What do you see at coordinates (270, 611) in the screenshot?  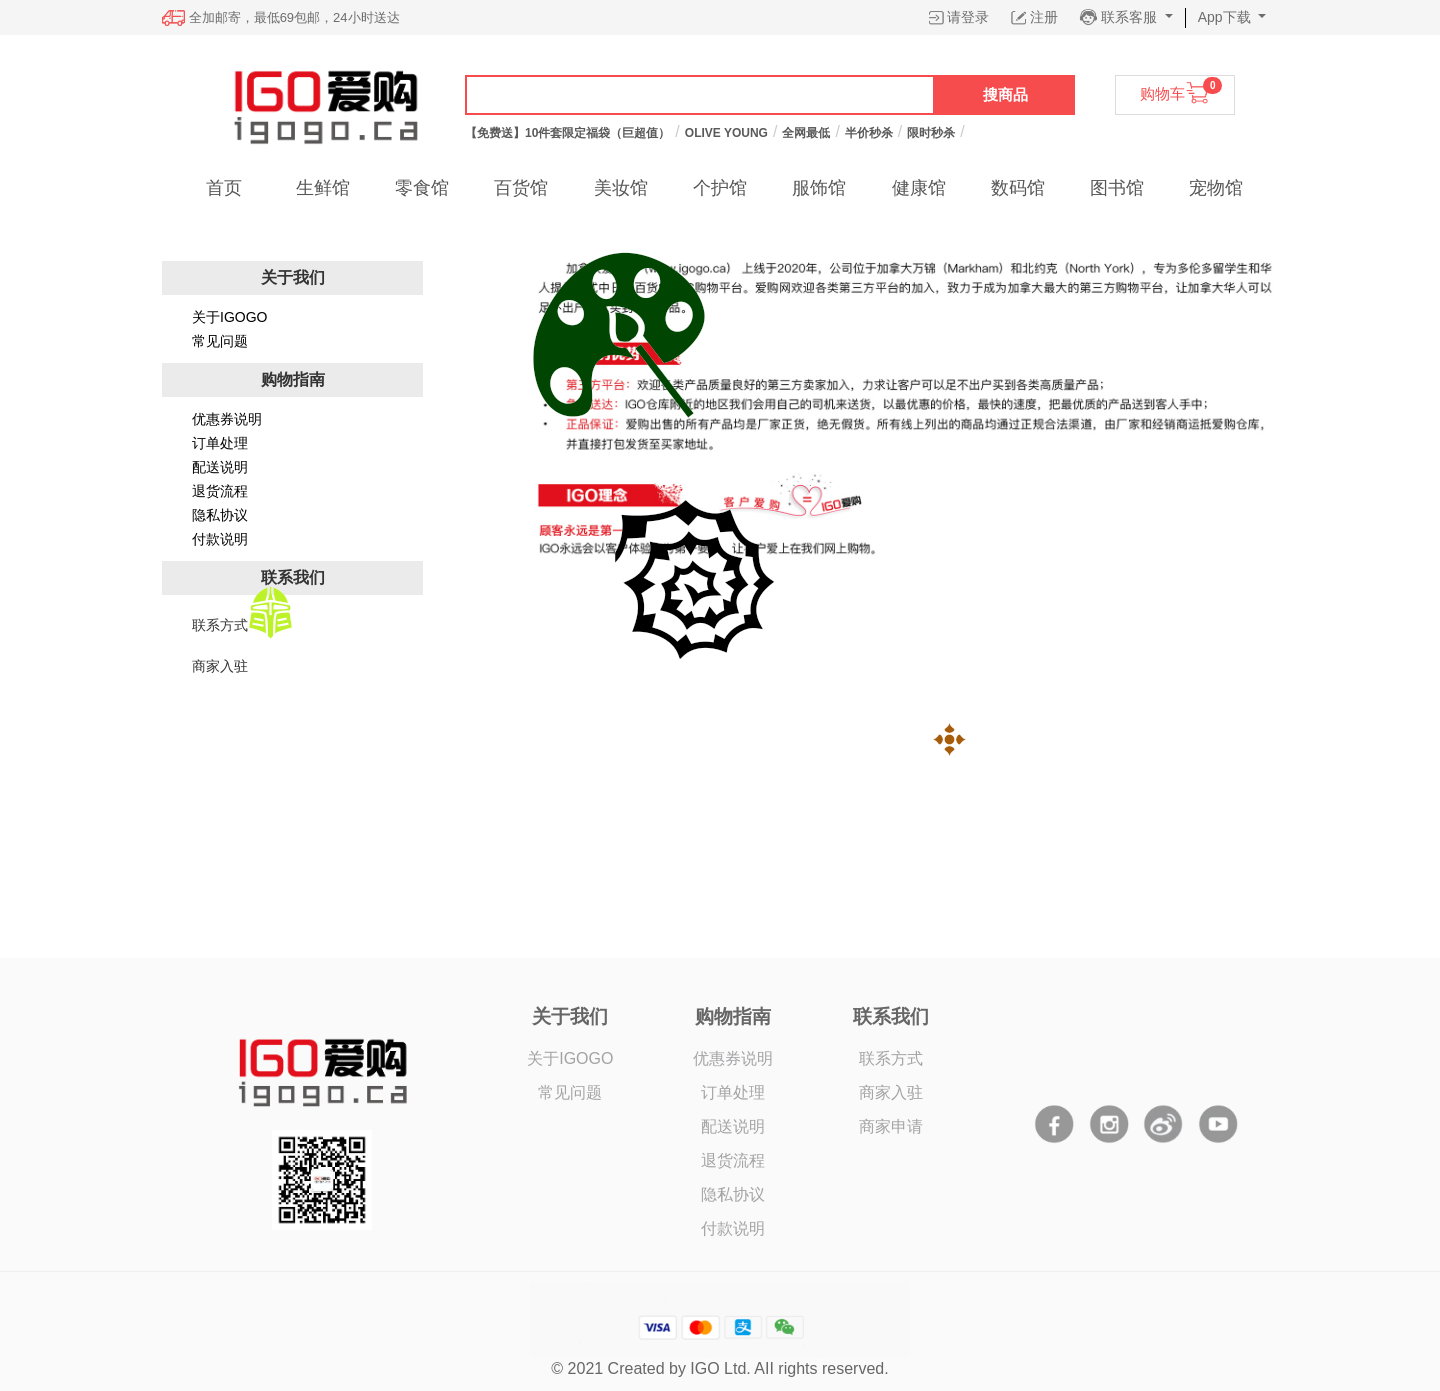 I see `select knight or warrior class` at bounding box center [270, 611].